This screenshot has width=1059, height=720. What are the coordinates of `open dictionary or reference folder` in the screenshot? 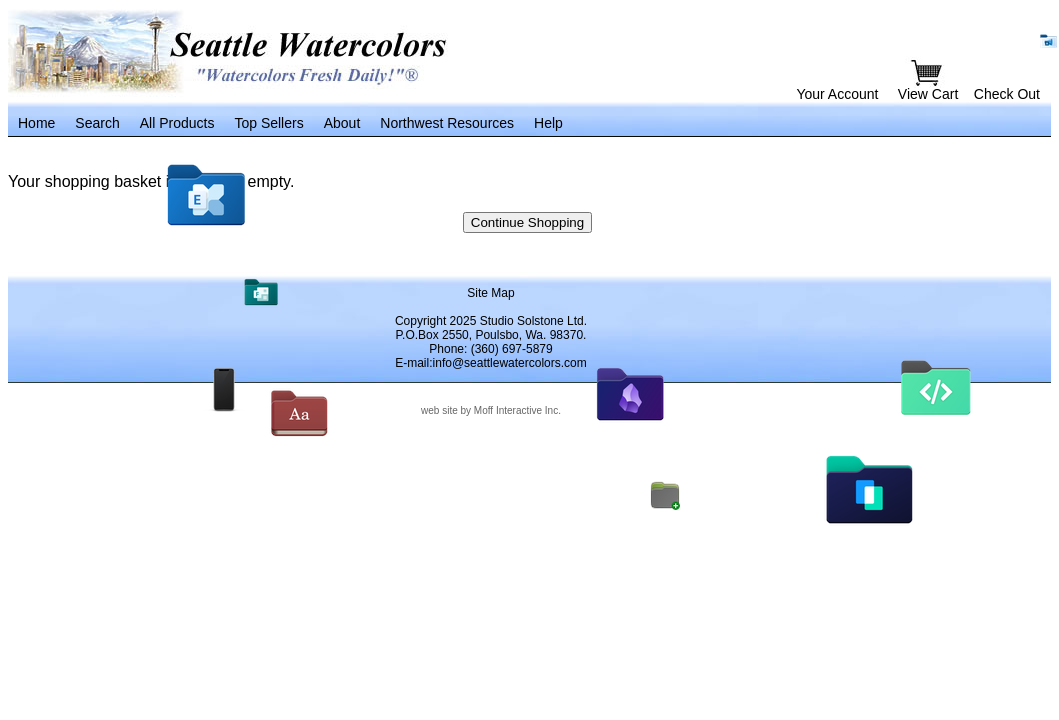 It's located at (299, 414).